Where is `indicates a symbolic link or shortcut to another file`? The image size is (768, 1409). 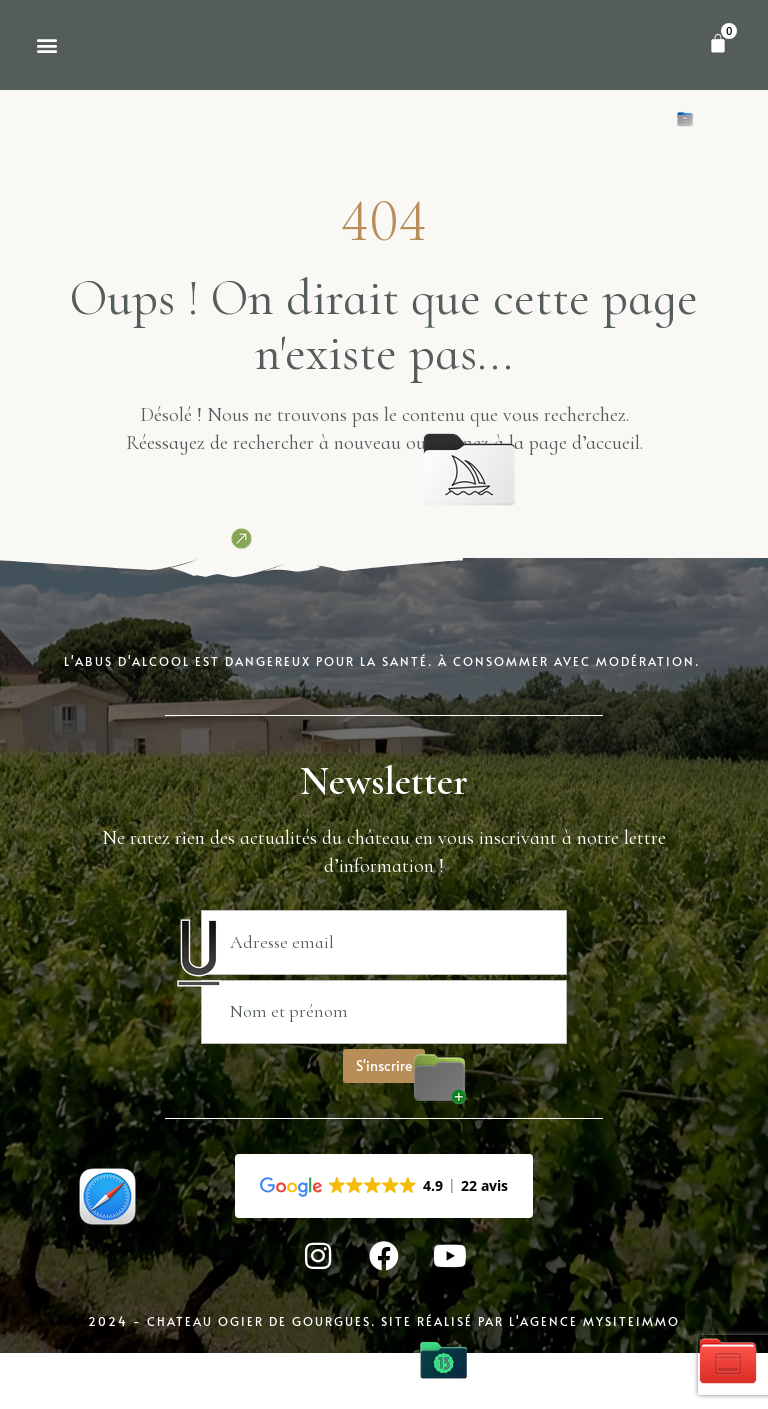
indicates a symbolic link or shortcut to another file is located at coordinates (241, 538).